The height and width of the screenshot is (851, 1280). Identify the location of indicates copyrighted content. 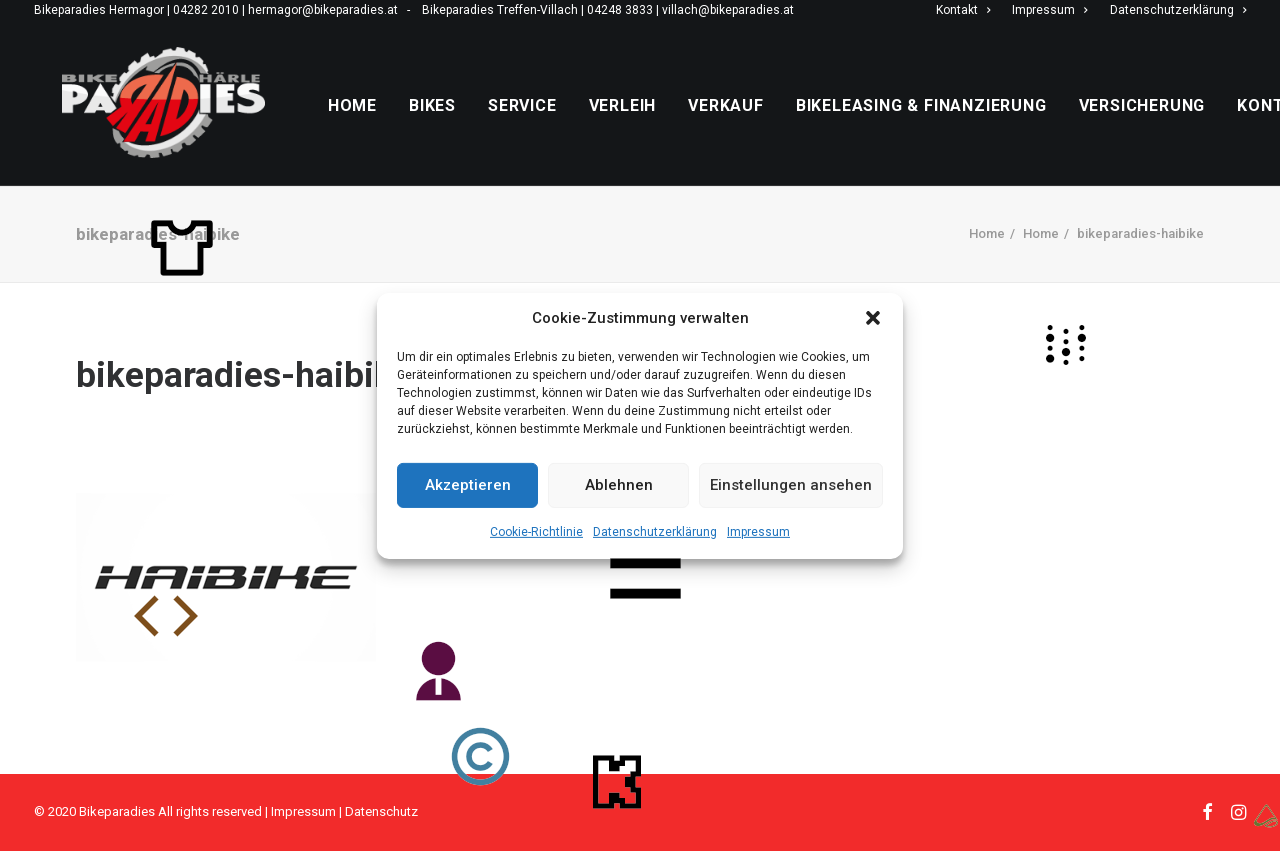
(480, 756).